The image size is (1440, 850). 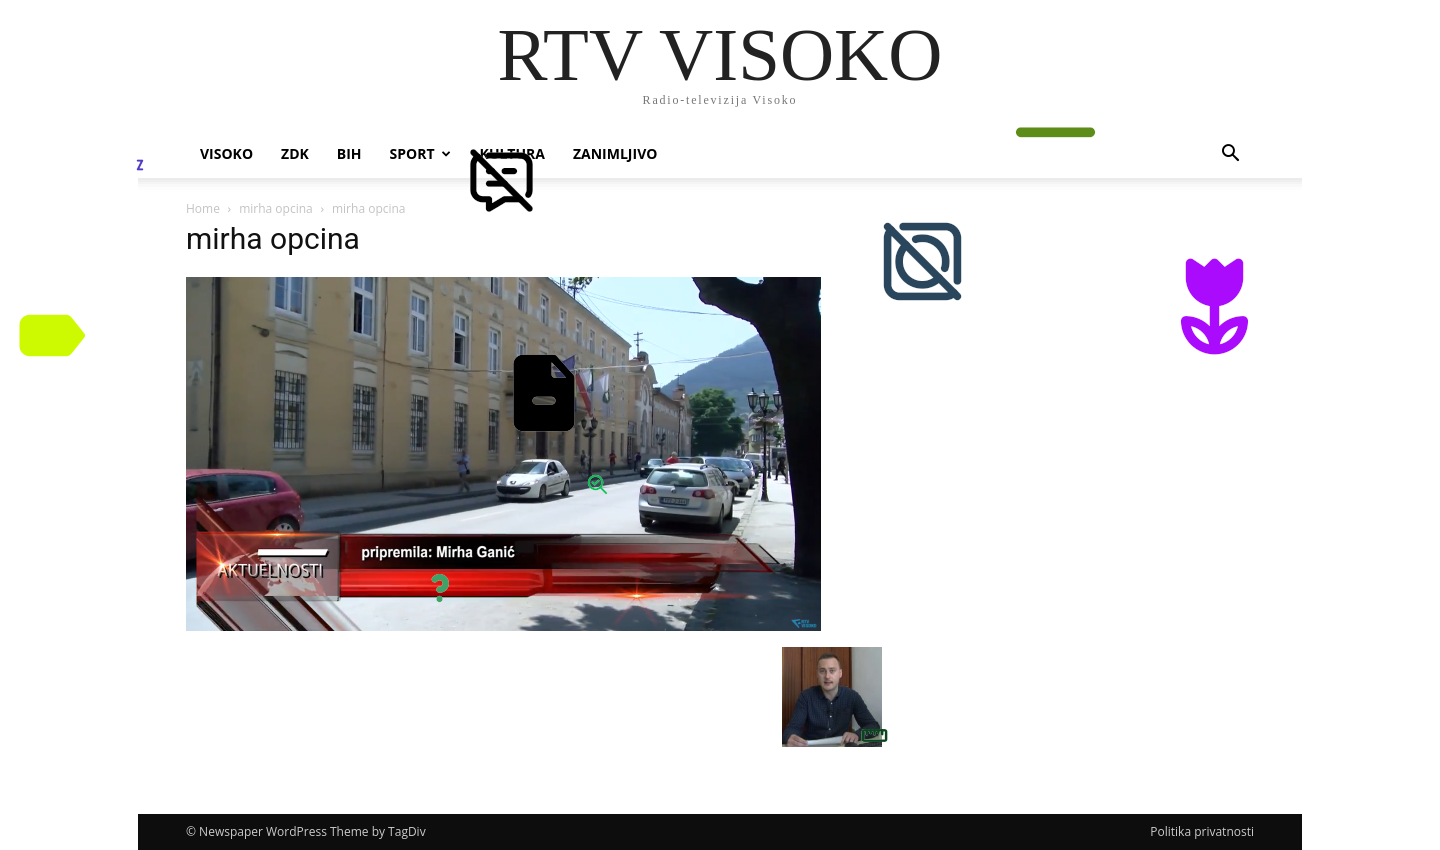 I want to click on messaging is disabled or unavailable, so click(x=501, y=180).